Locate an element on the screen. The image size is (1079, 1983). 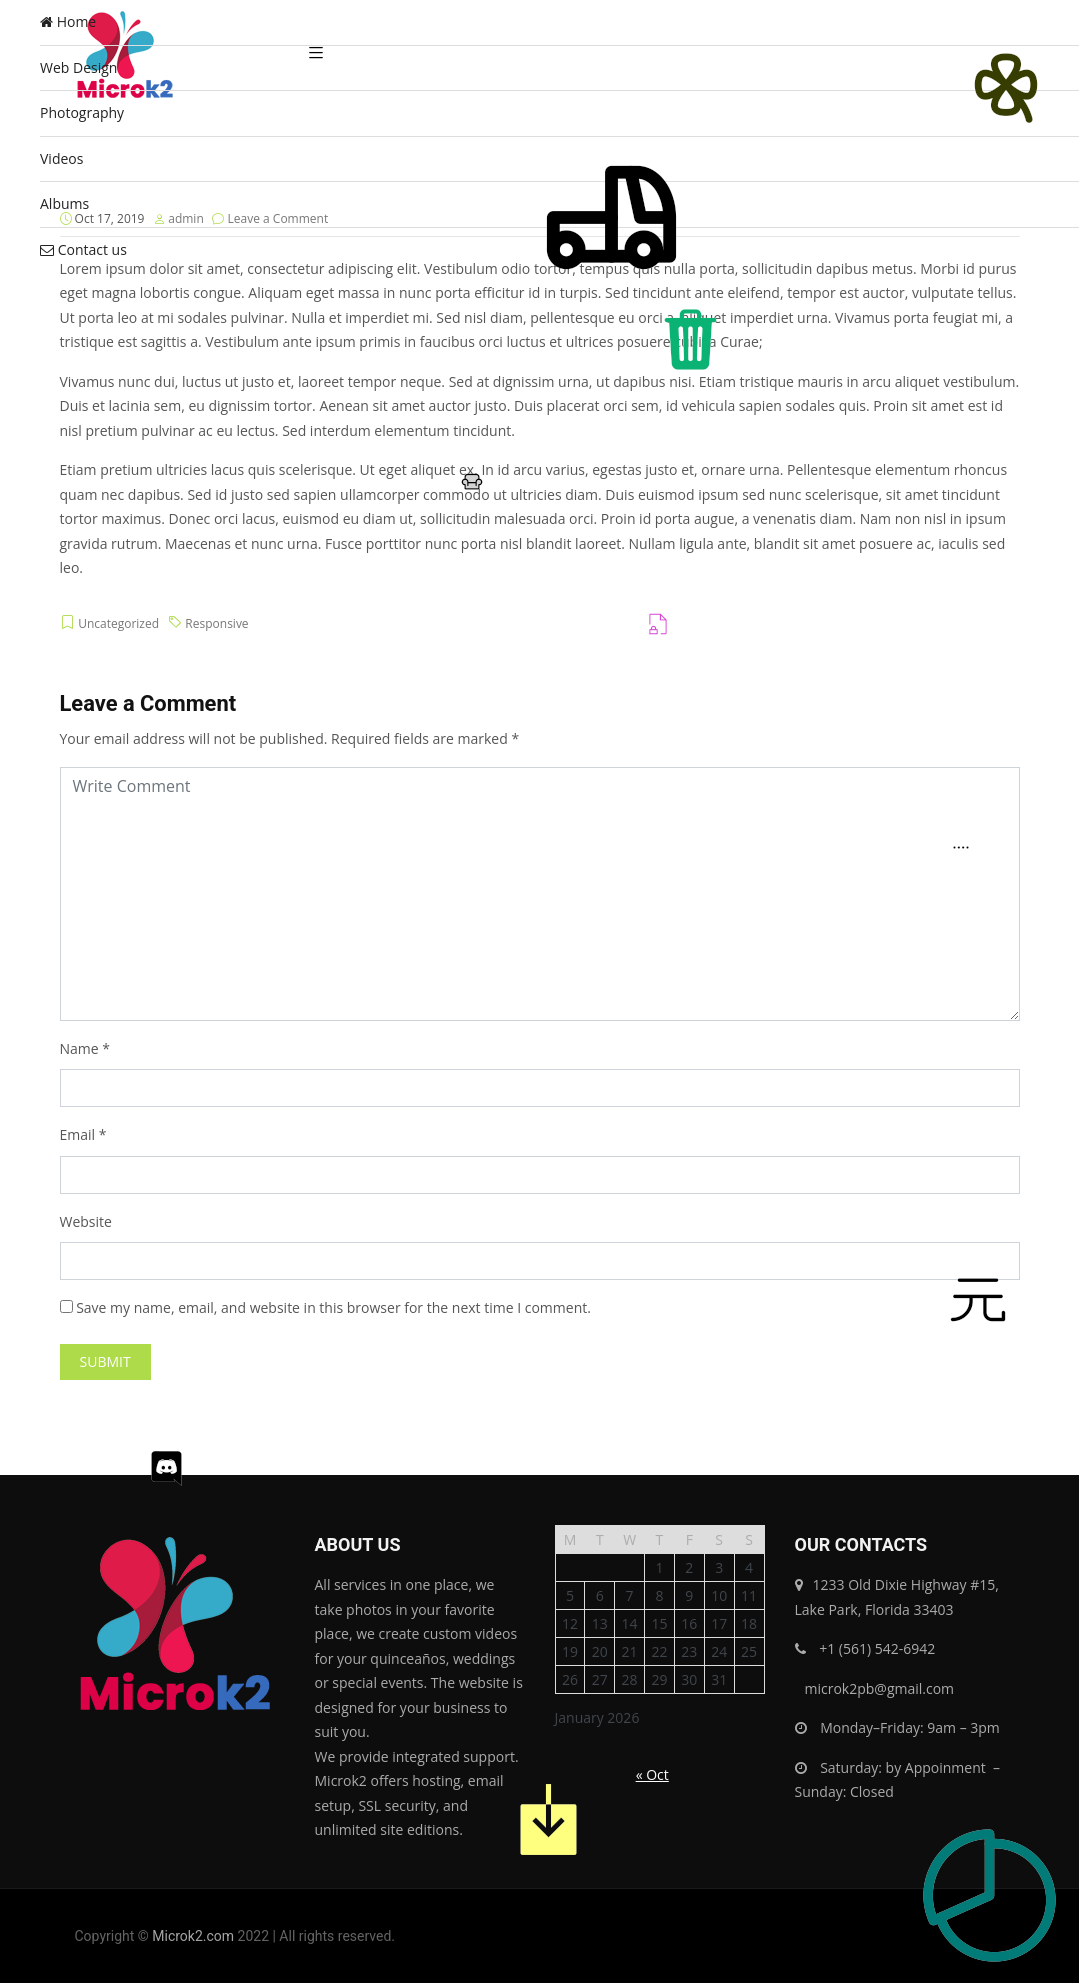
browse furniture or home decor items is located at coordinates (472, 482).